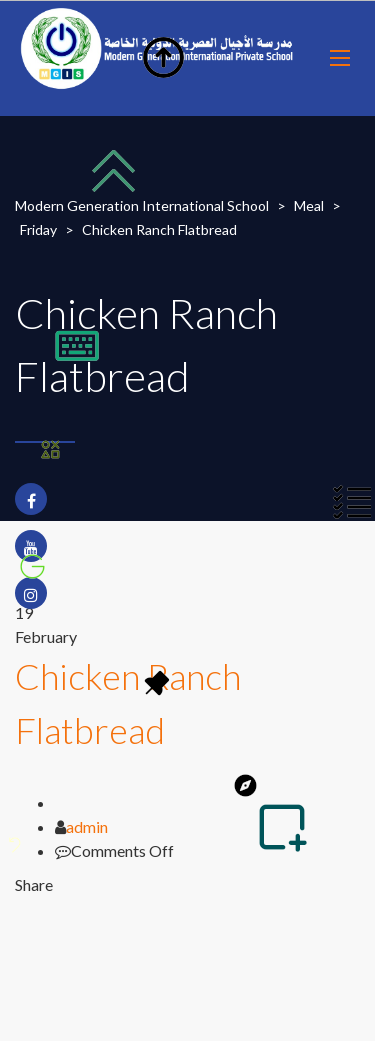 Image resolution: width=375 pixels, height=1041 pixels. Describe the element at coordinates (163, 57) in the screenshot. I see `scroll to top of page` at that location.